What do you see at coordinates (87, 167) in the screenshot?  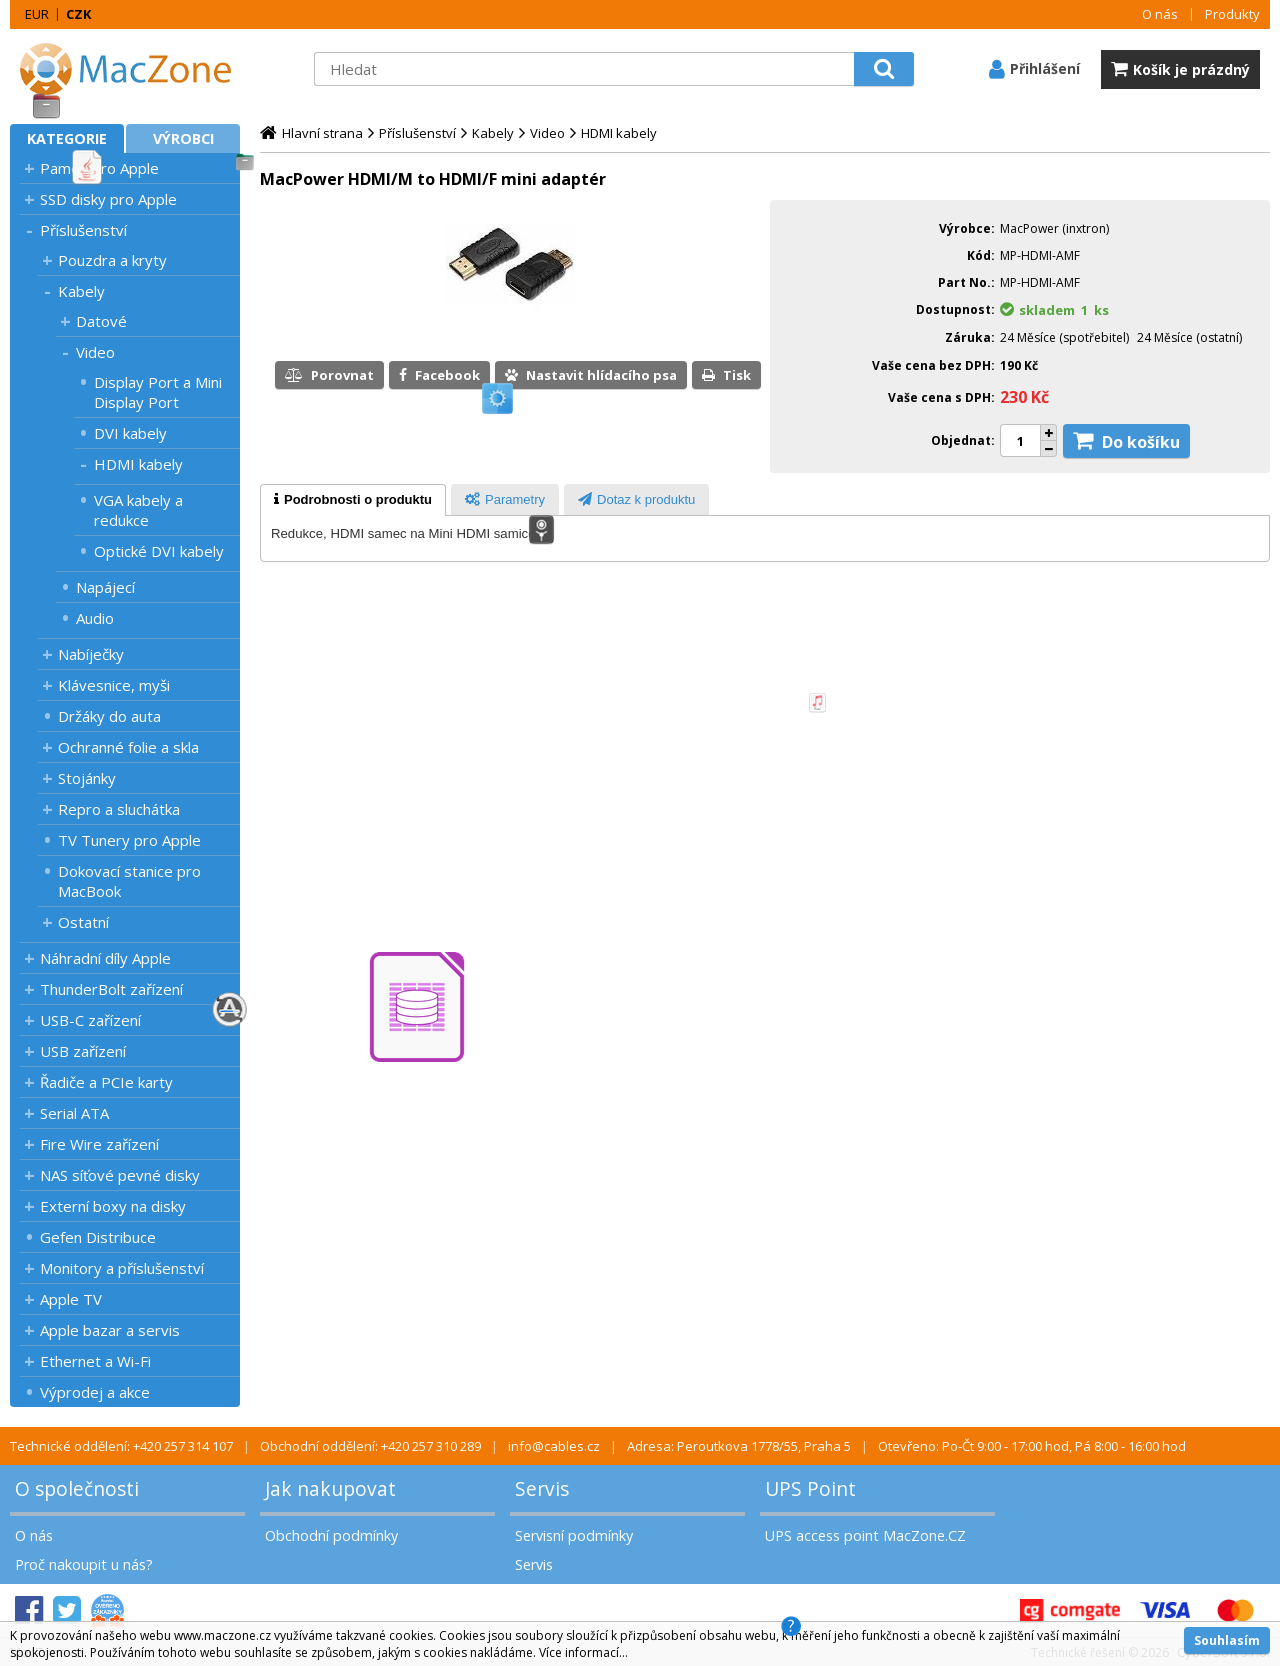 I see `indicates a java source code file` at bounding box center [87, 167].